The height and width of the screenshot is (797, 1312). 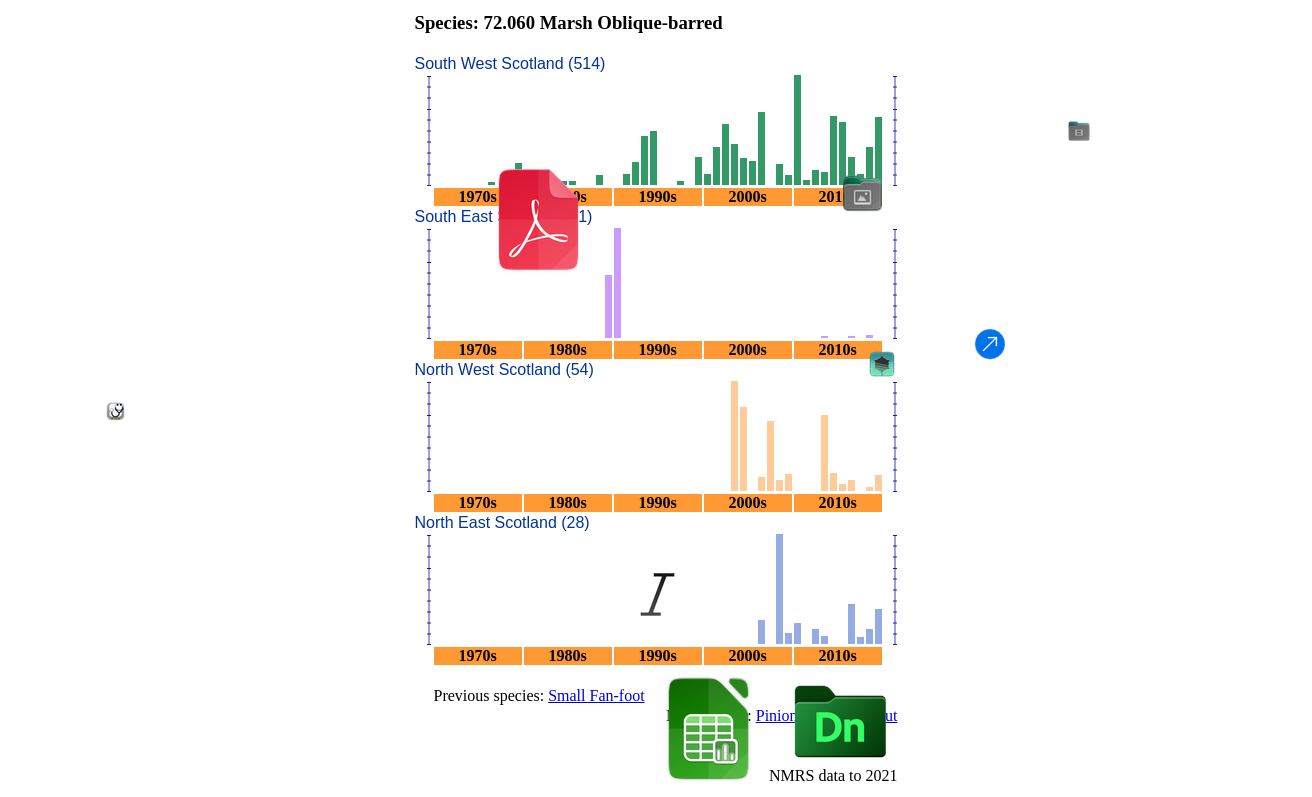 What do you see at coordinates (840, 724) in the screenshot?
I see `open folder containing Adobe Dimension project files` at bounding box center [840, 724].